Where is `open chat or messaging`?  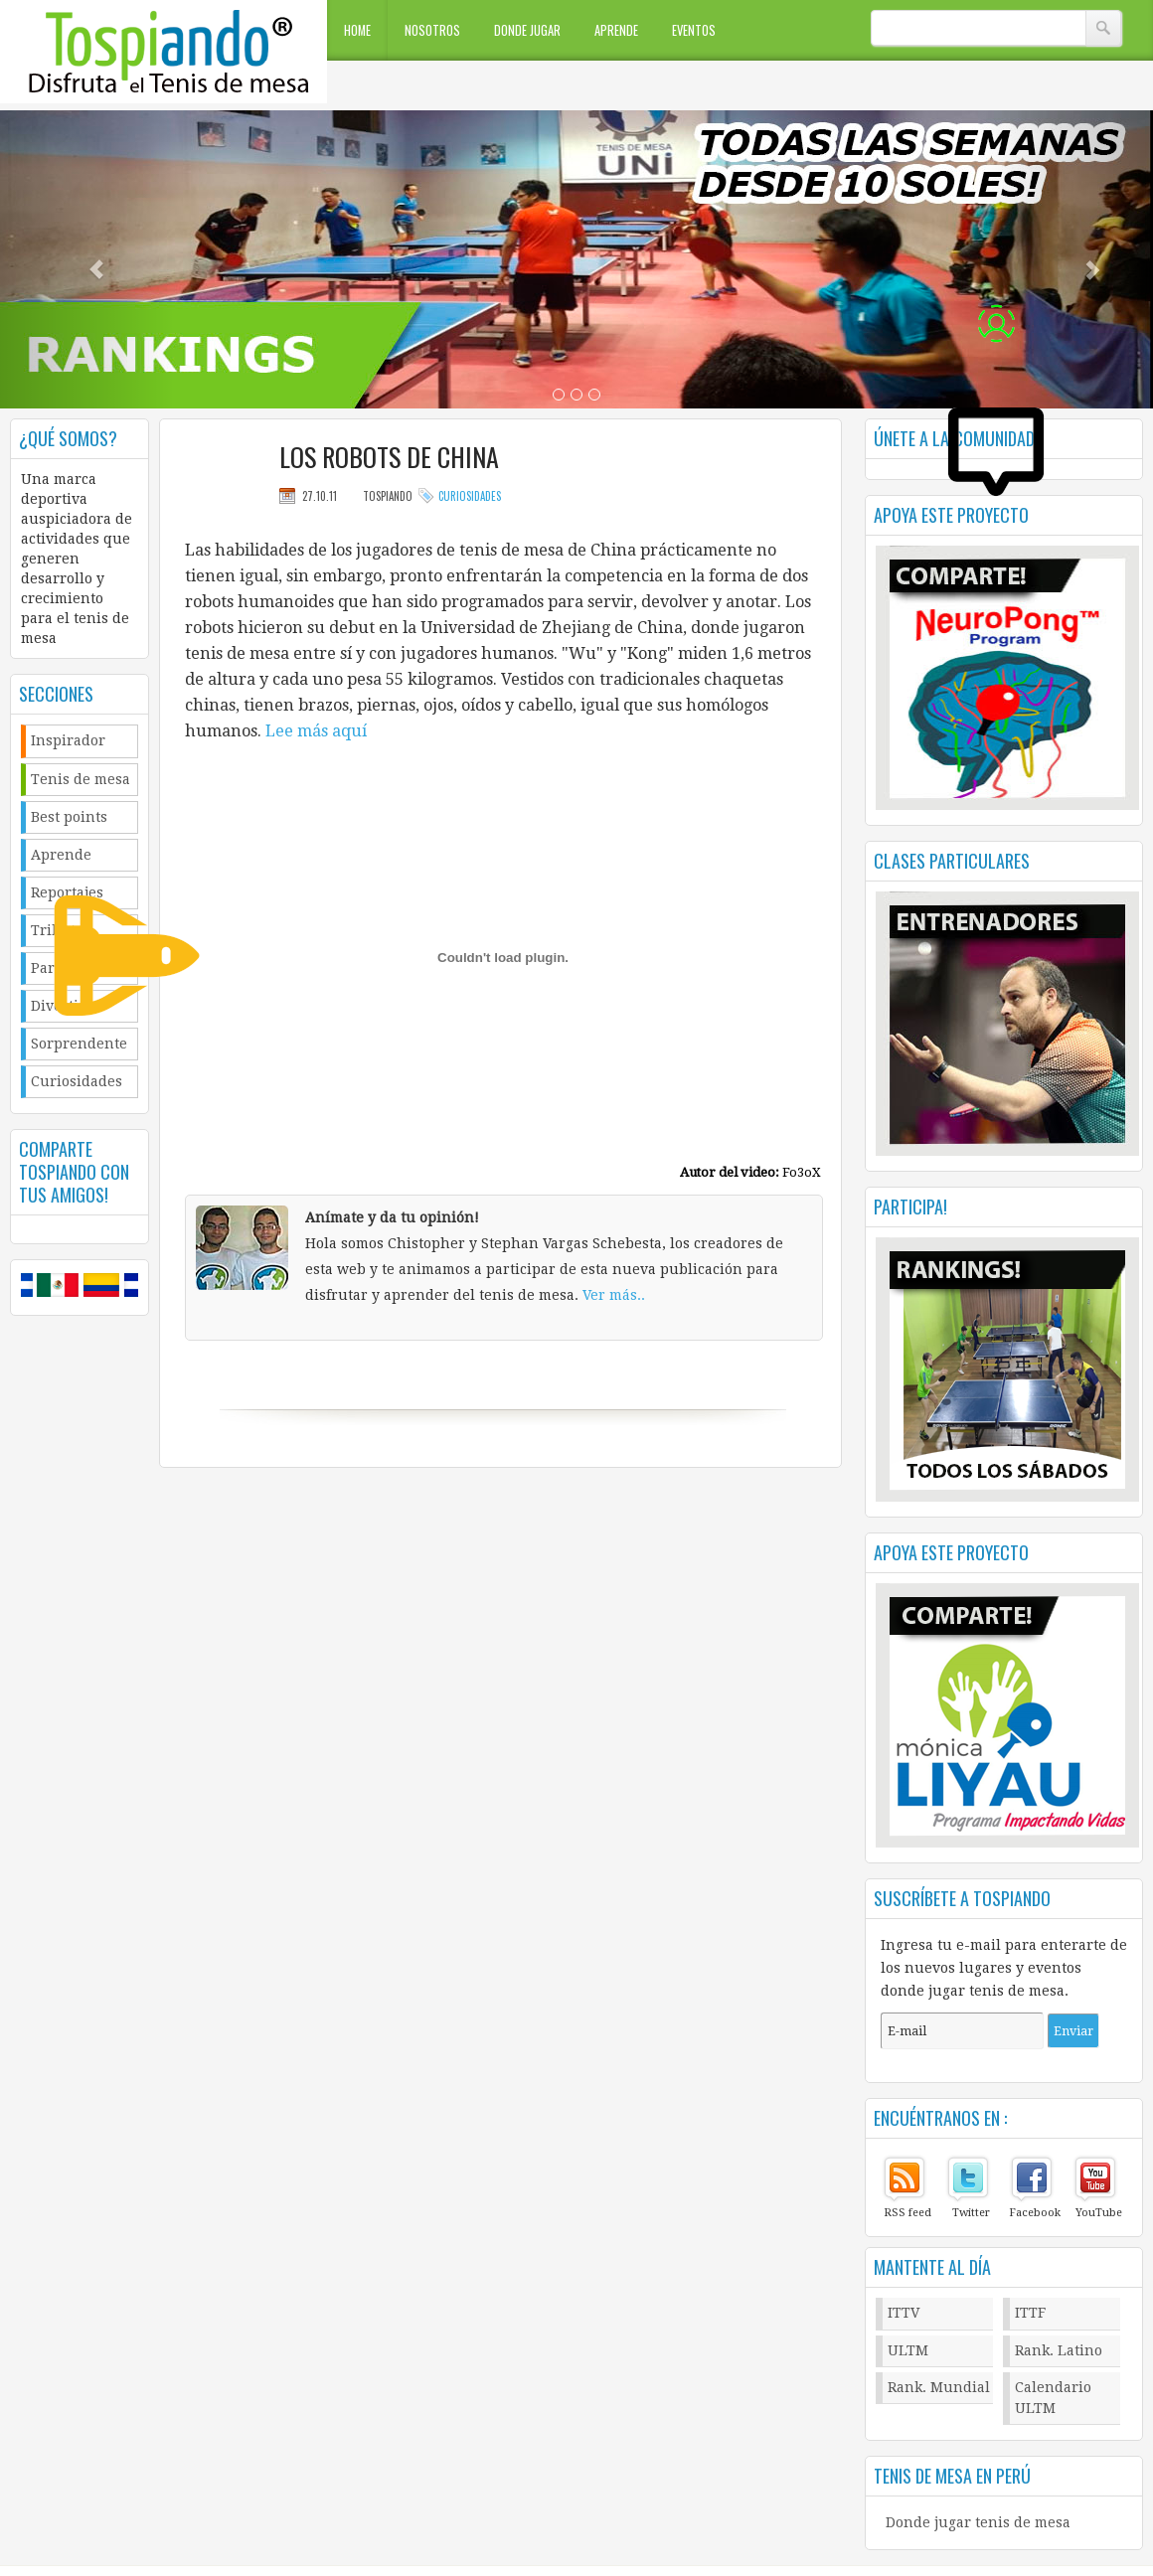 open chat or messaging is located at coordinates (996, 448).